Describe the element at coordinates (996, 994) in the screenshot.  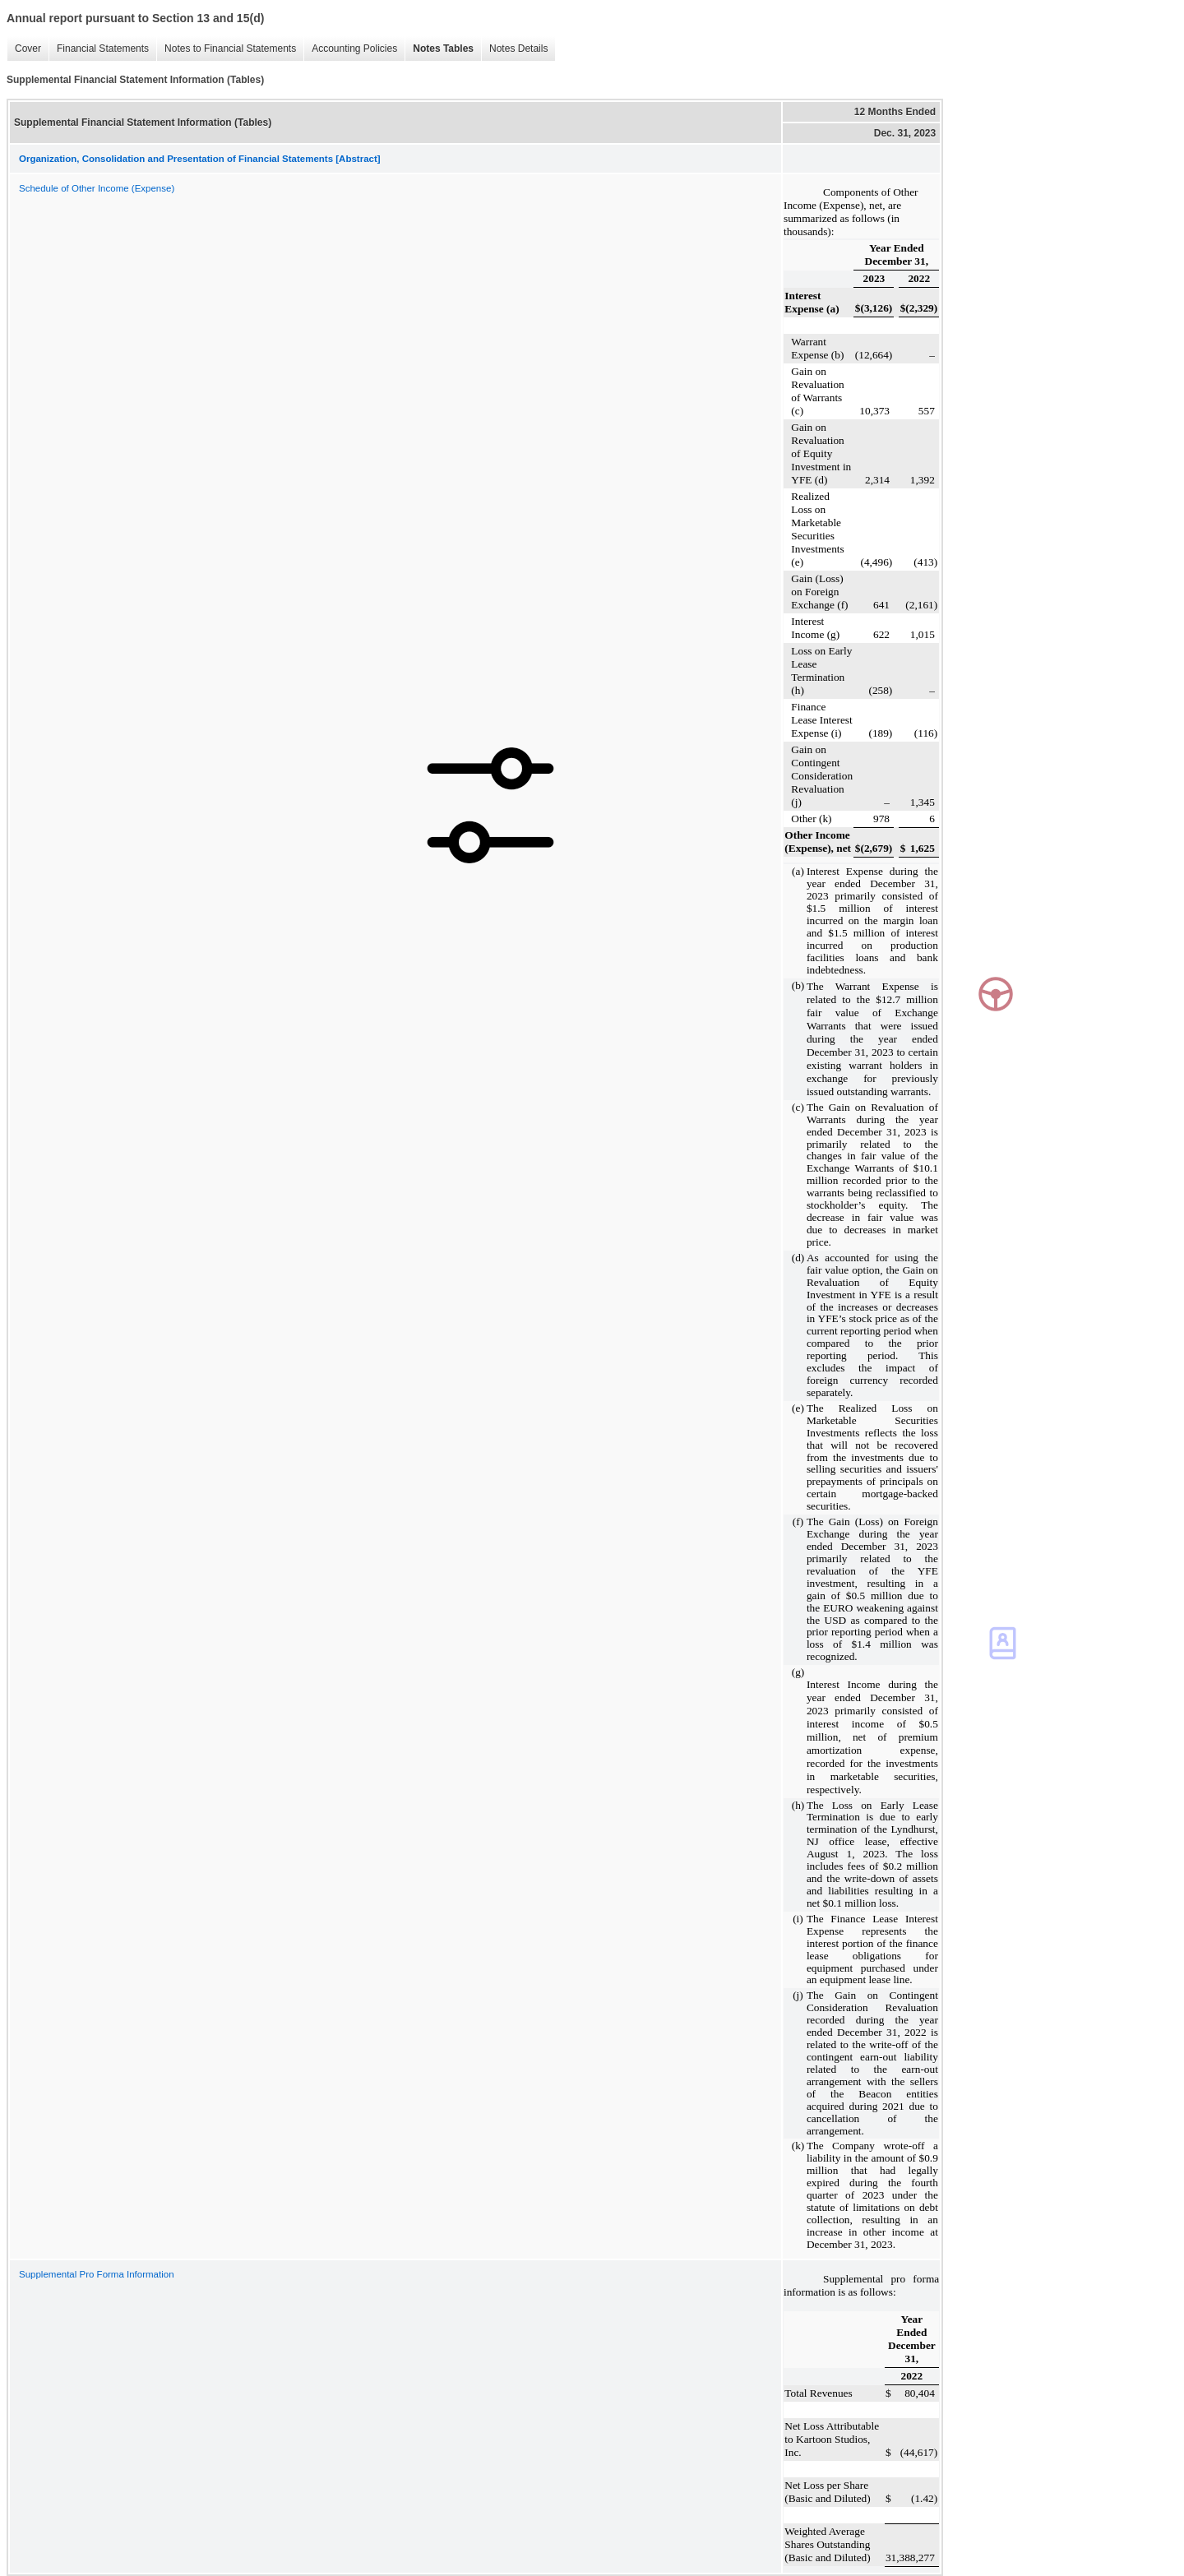
I see `access vehicle or driving controls` at that location.